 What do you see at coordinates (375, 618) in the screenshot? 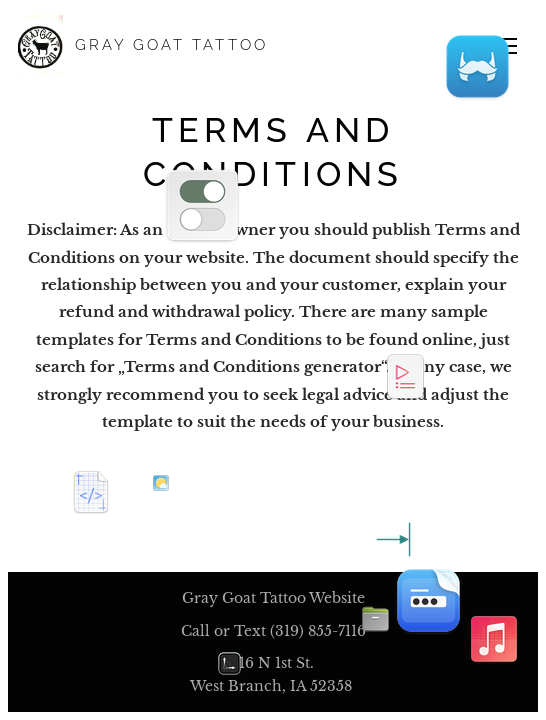
I see `open file manager application` at bounding box center [375, 618].